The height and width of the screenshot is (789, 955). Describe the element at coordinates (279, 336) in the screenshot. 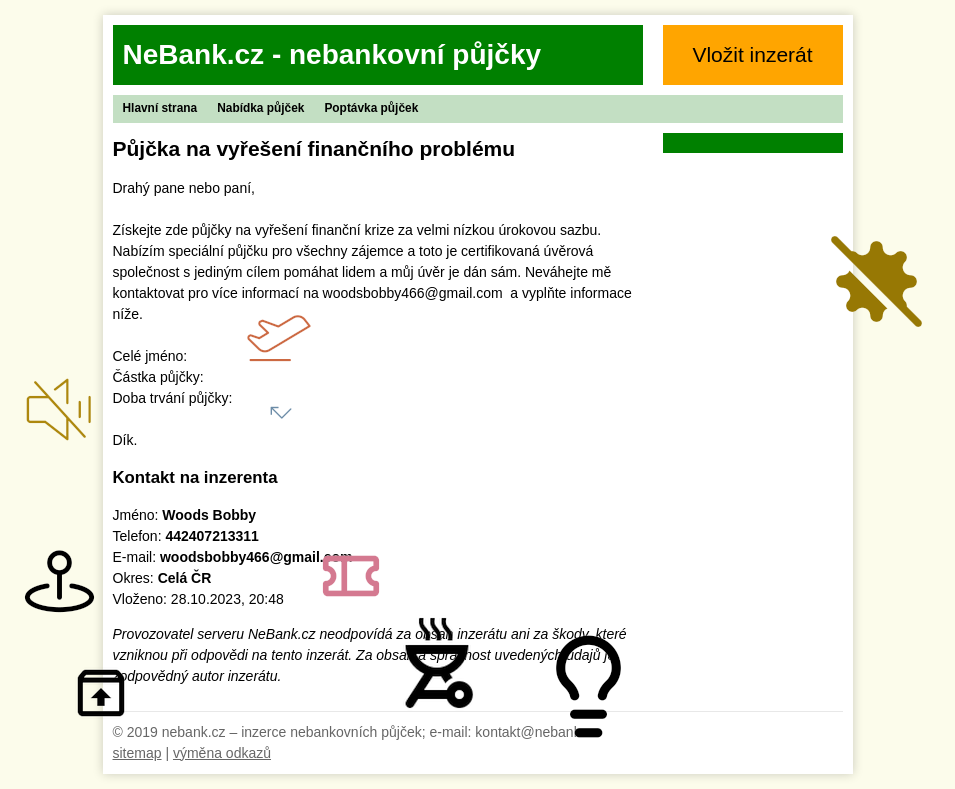

I see `indicates flight departure status` at that location.